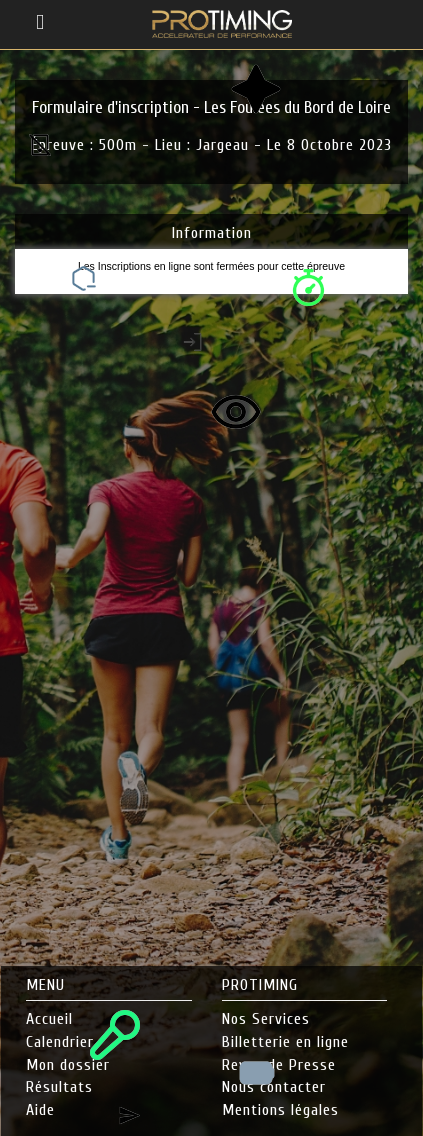 The width and height of the screenshot is (423, 1136). What do you see at coordinates (194, 342) in the screenshot?
I see `sign in to your account` at bounding box center [194, 342].